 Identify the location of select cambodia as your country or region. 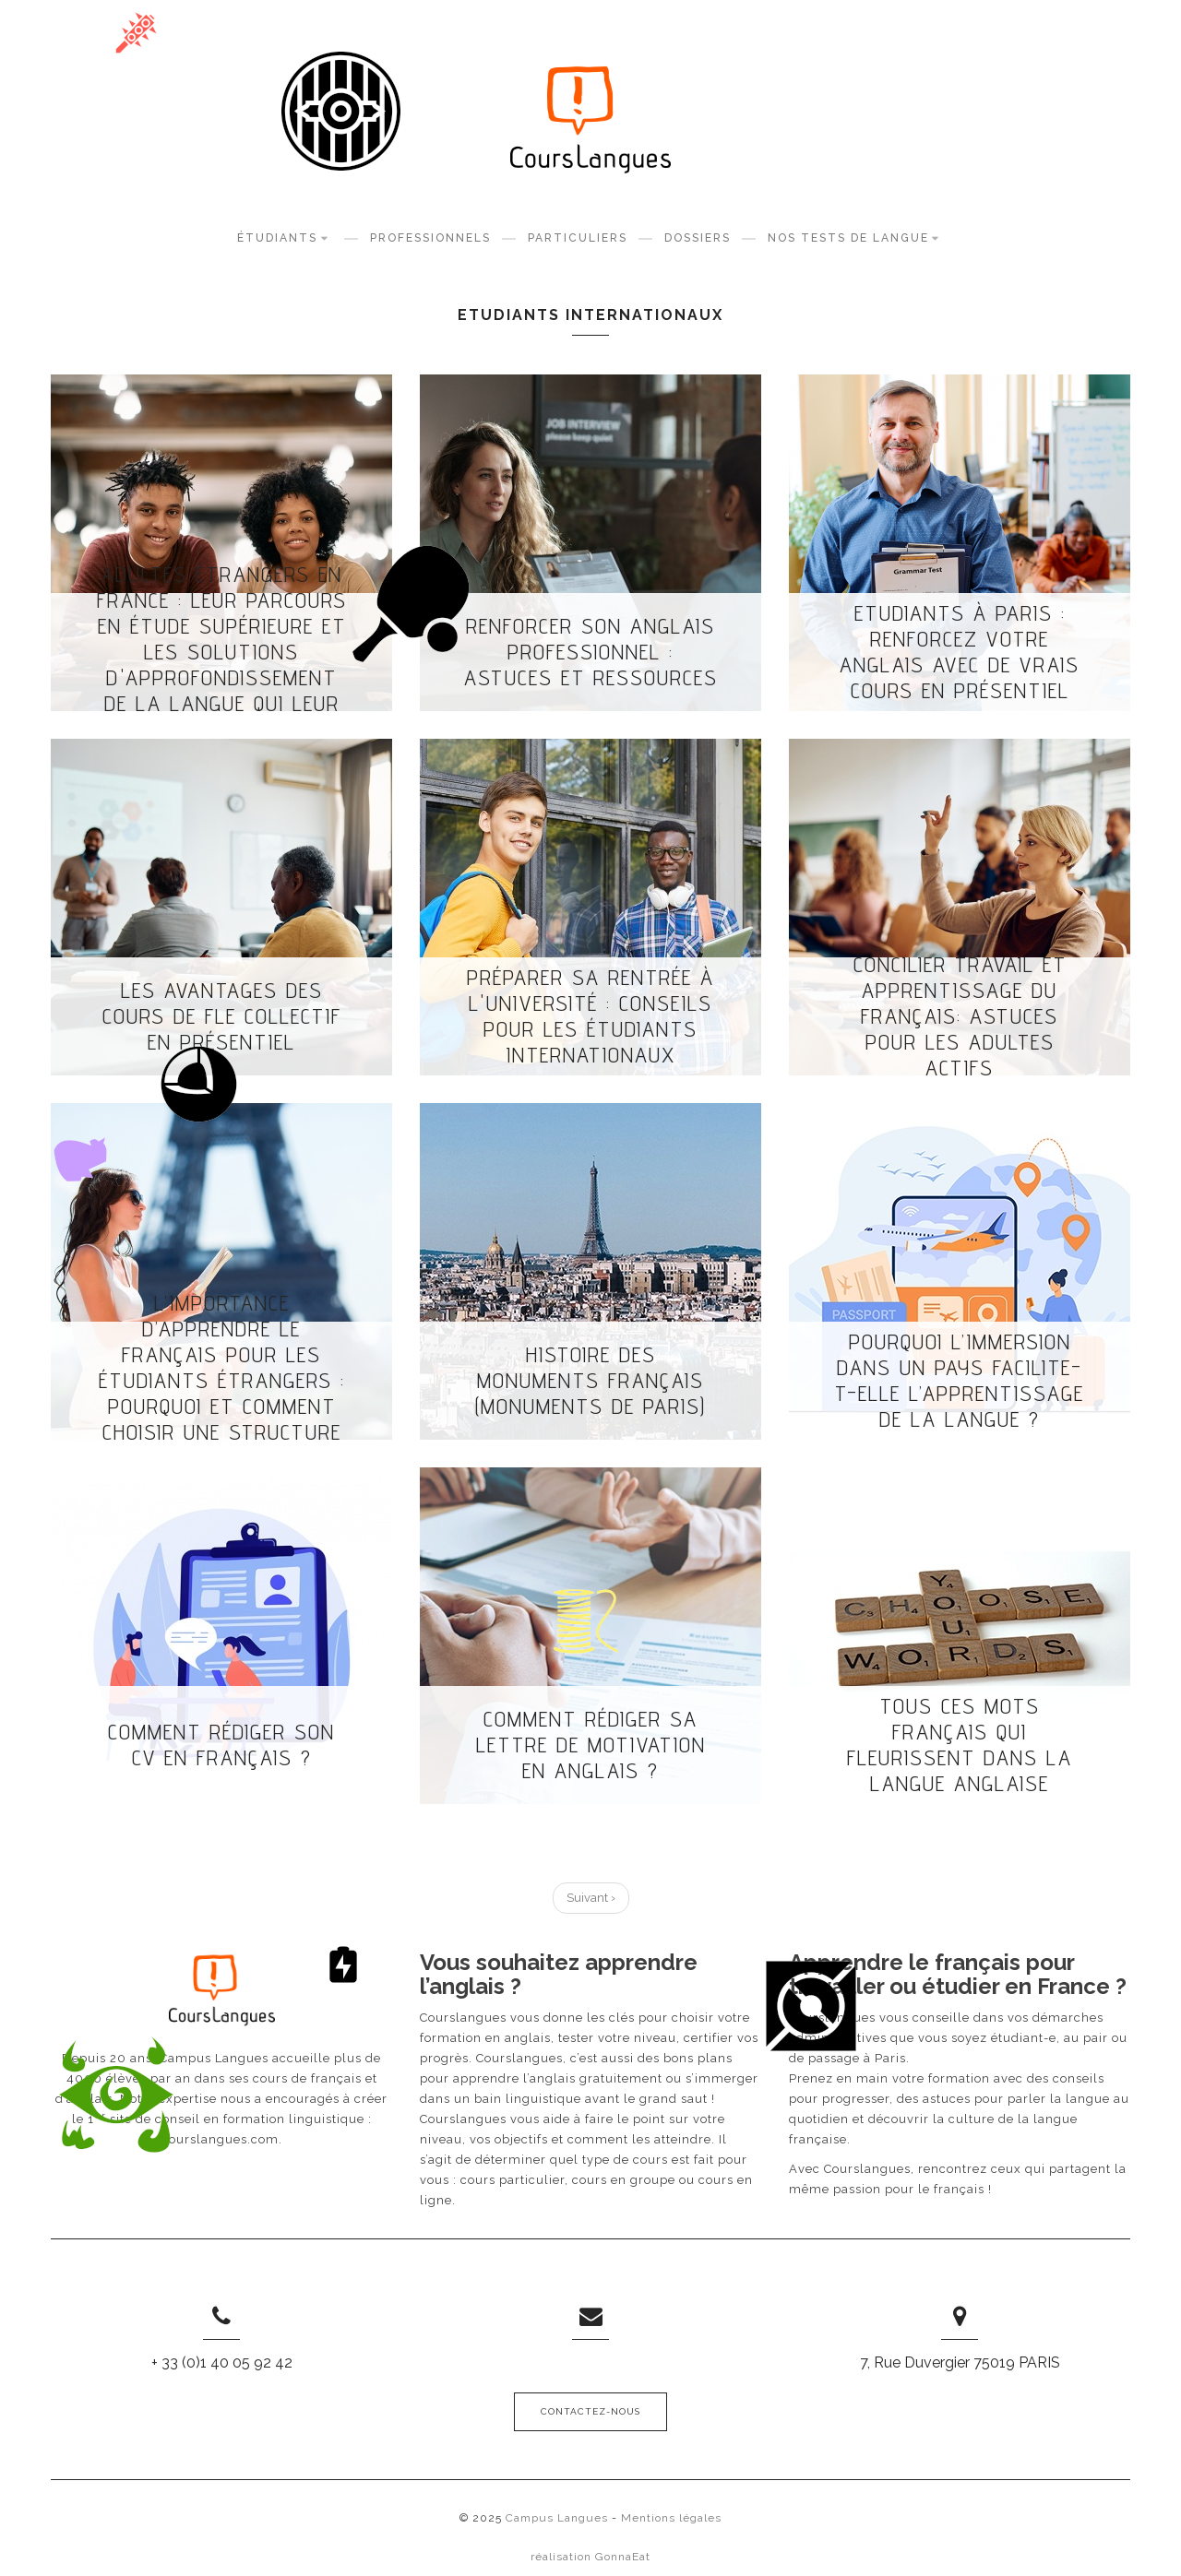
(80, 1159).